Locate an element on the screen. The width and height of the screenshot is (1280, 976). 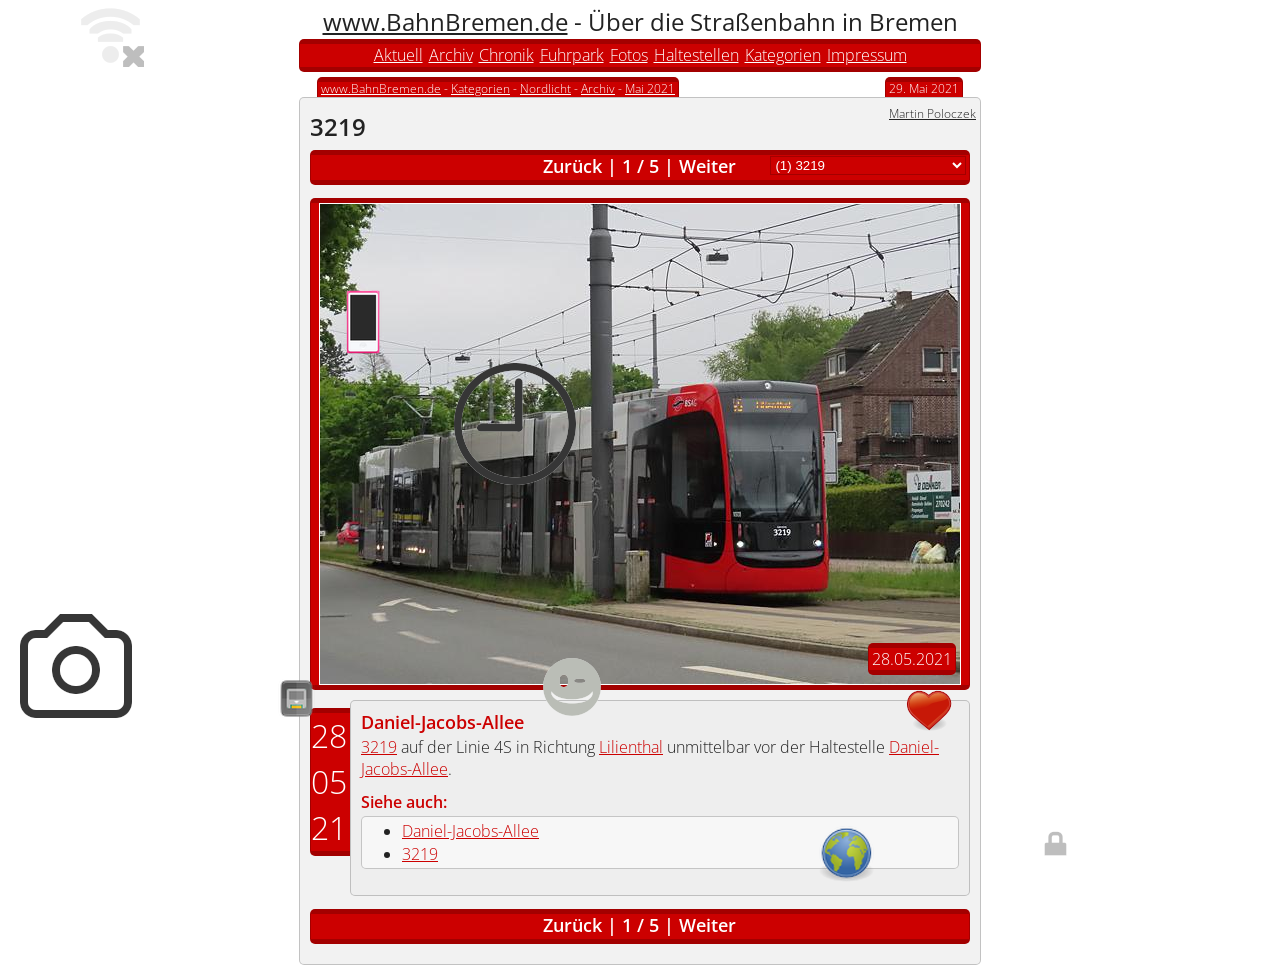
access date and time settings is located at coordinates (515, 424).